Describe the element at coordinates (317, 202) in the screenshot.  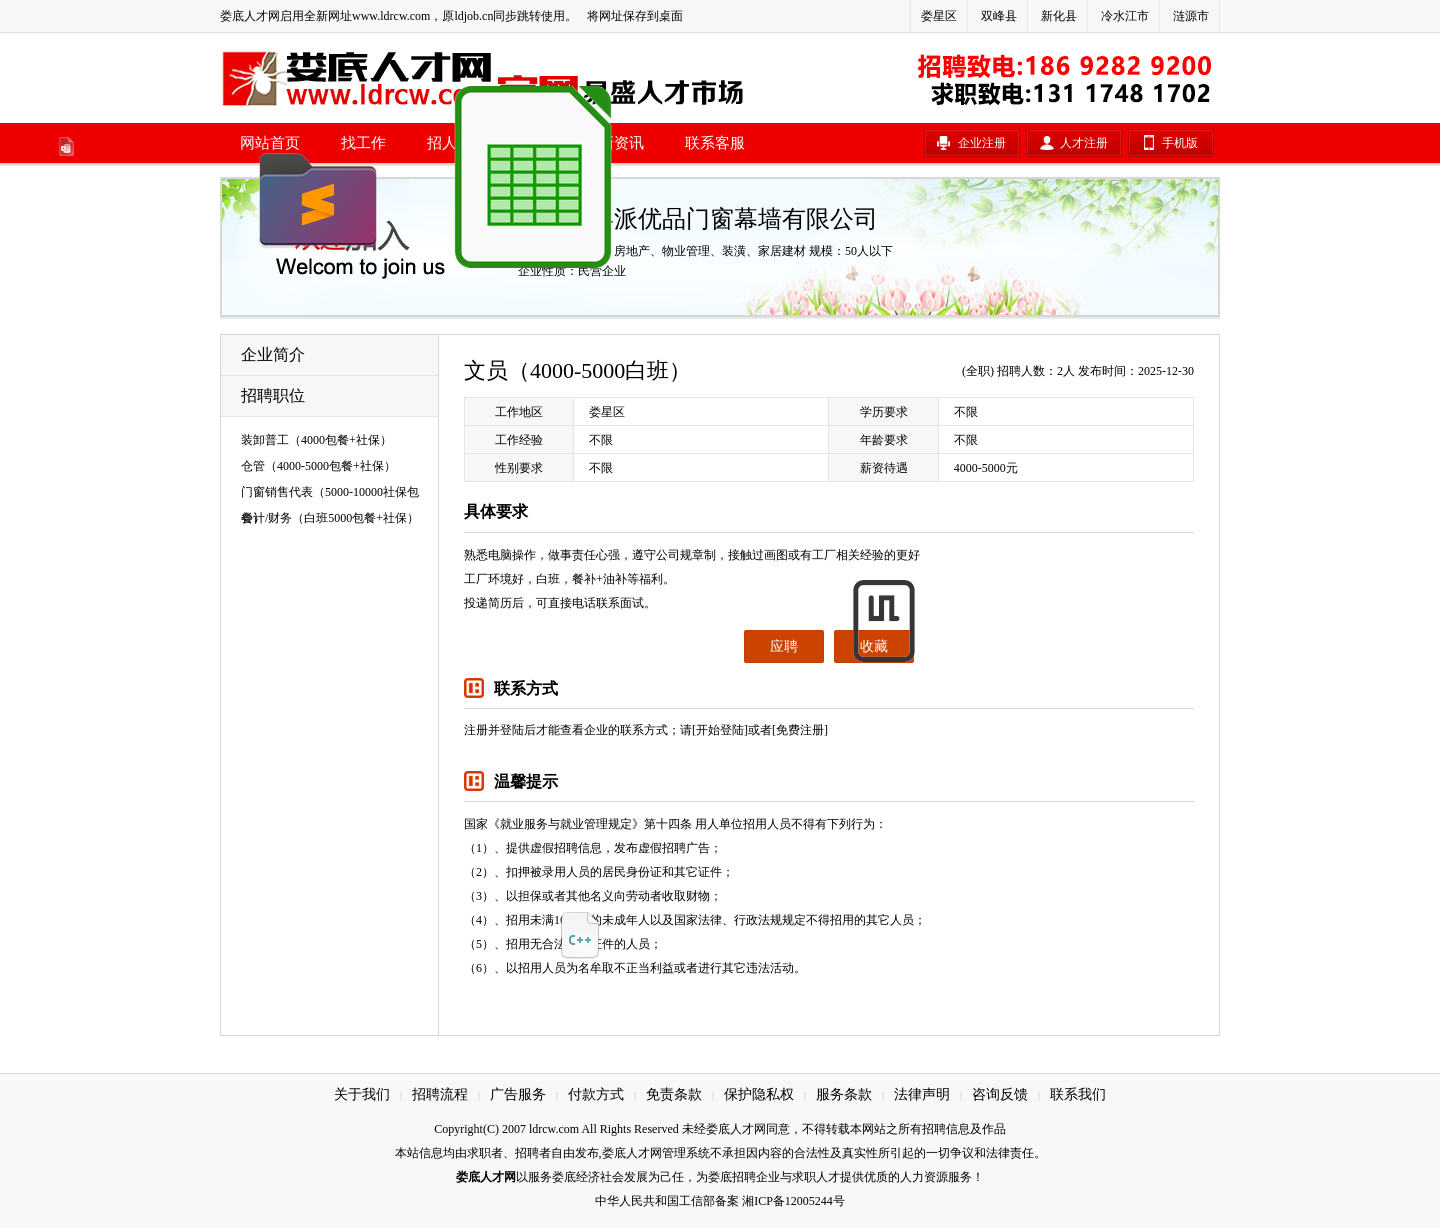
I see `open sublime text project folder` at that location.